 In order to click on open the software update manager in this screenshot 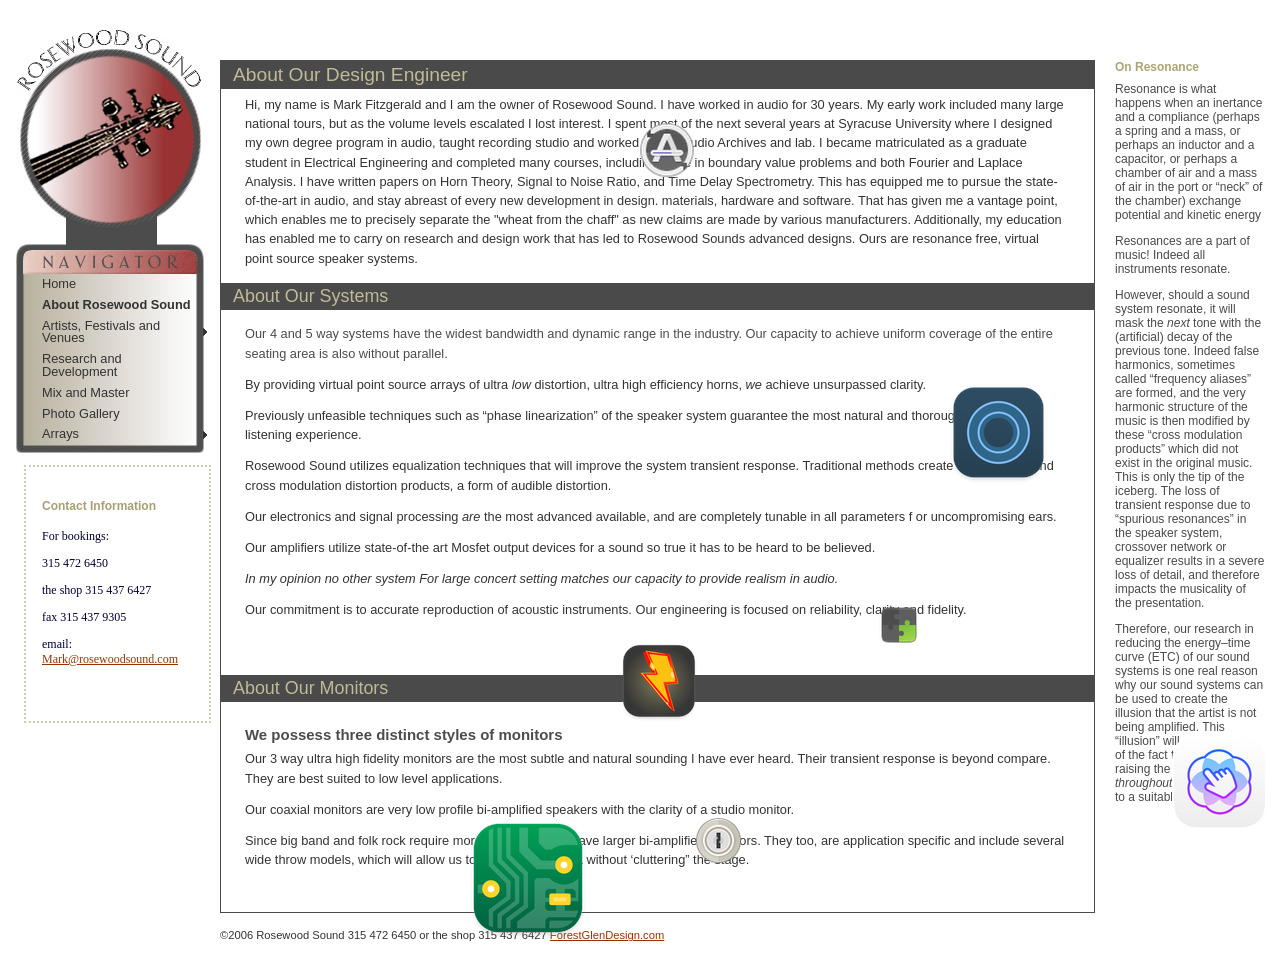, I will do `click(667, 150)`.